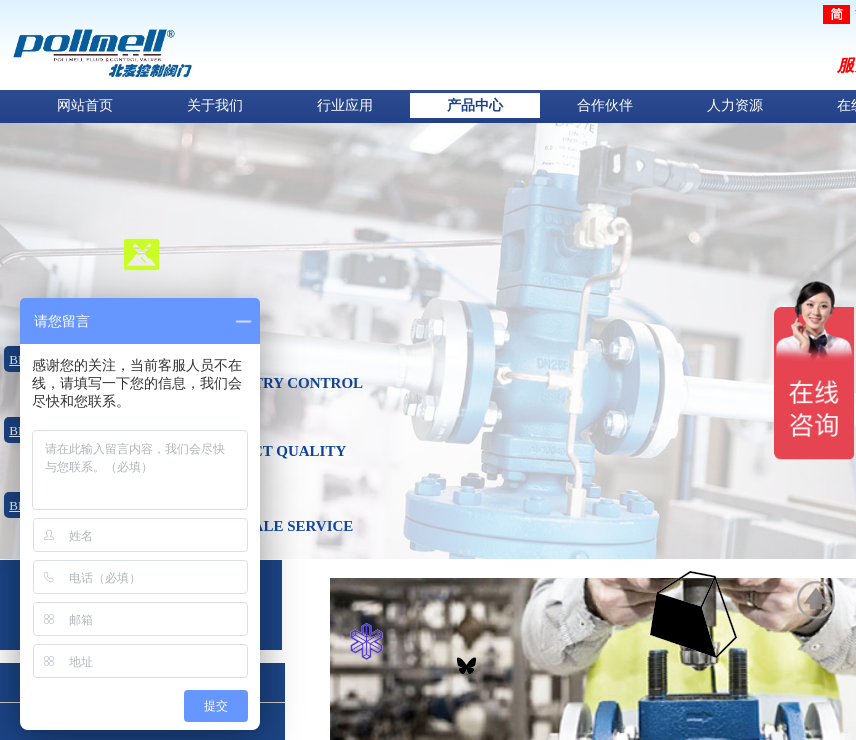  What do you see at coordinates (366, 641) in the screenshot?
I see `matternet company logo` at bounding box center [366, 641].